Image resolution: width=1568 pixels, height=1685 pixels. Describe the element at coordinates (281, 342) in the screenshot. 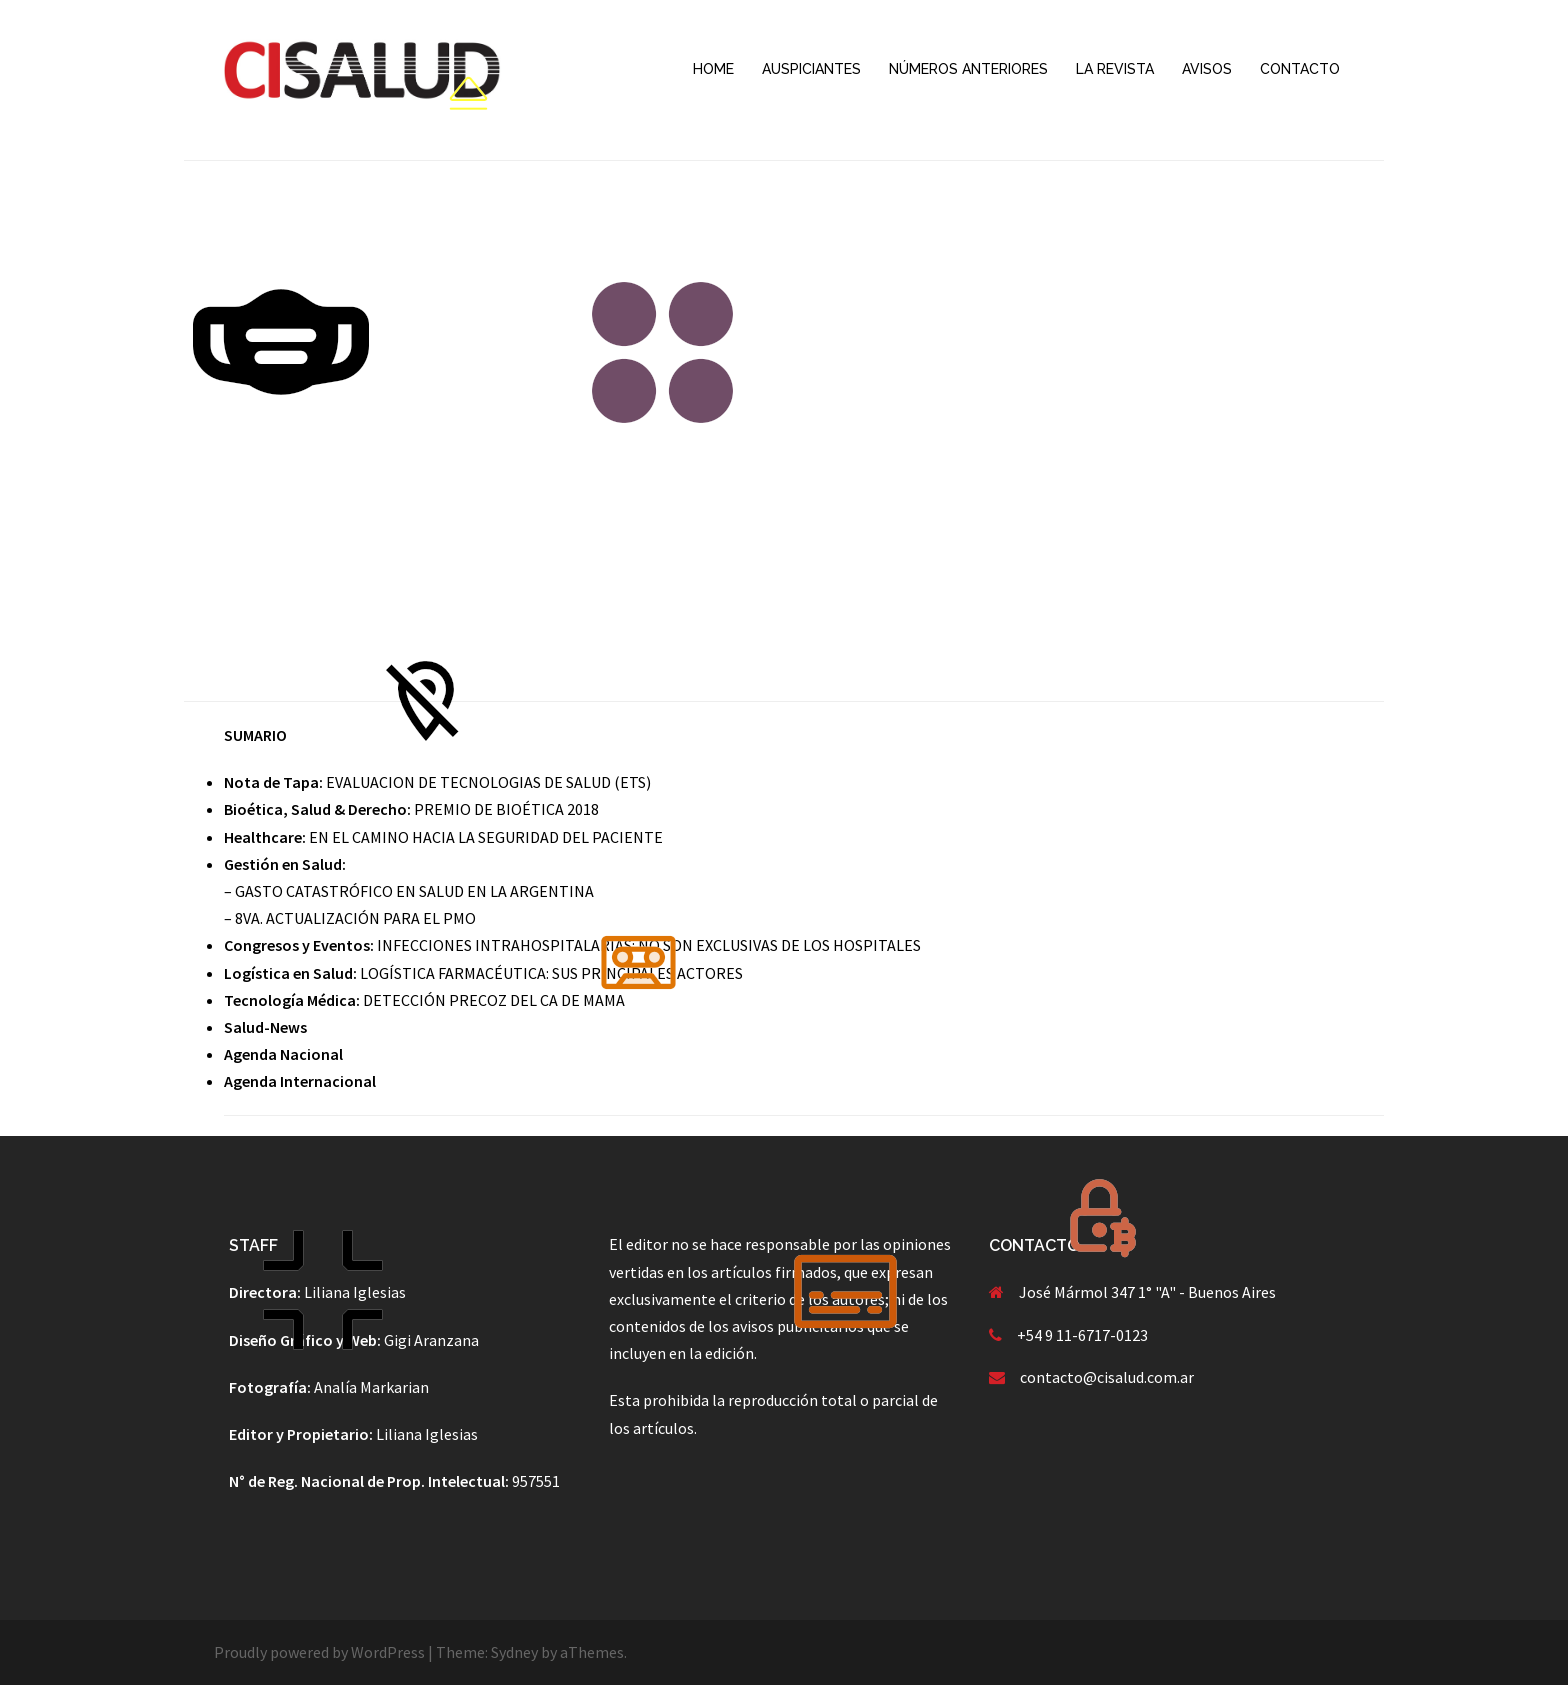

I see `indicates face mask required` at that location.